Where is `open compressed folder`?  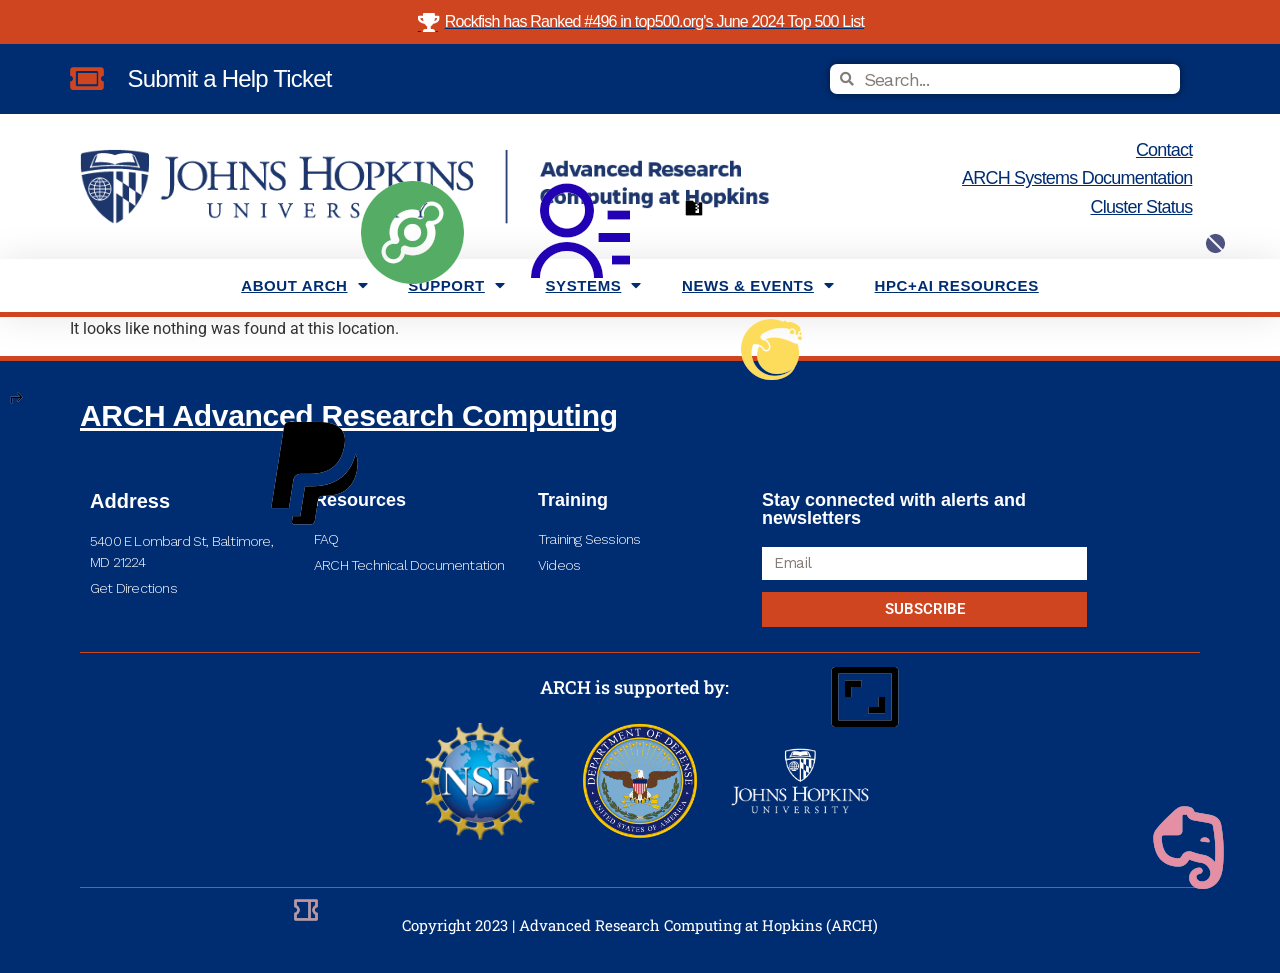 open compressed folder is located at coordinates (694, 208).